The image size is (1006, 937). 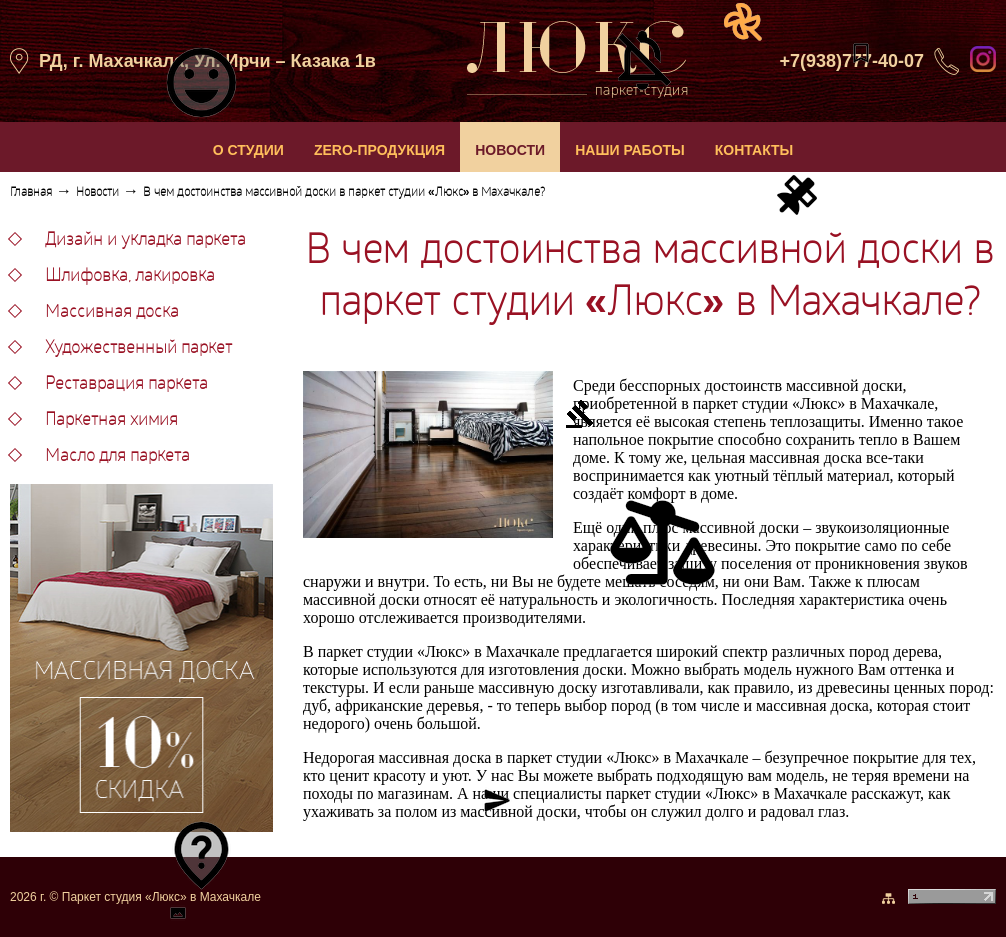 I want to click on access satellite connection settings, so click(x=797, y=195).